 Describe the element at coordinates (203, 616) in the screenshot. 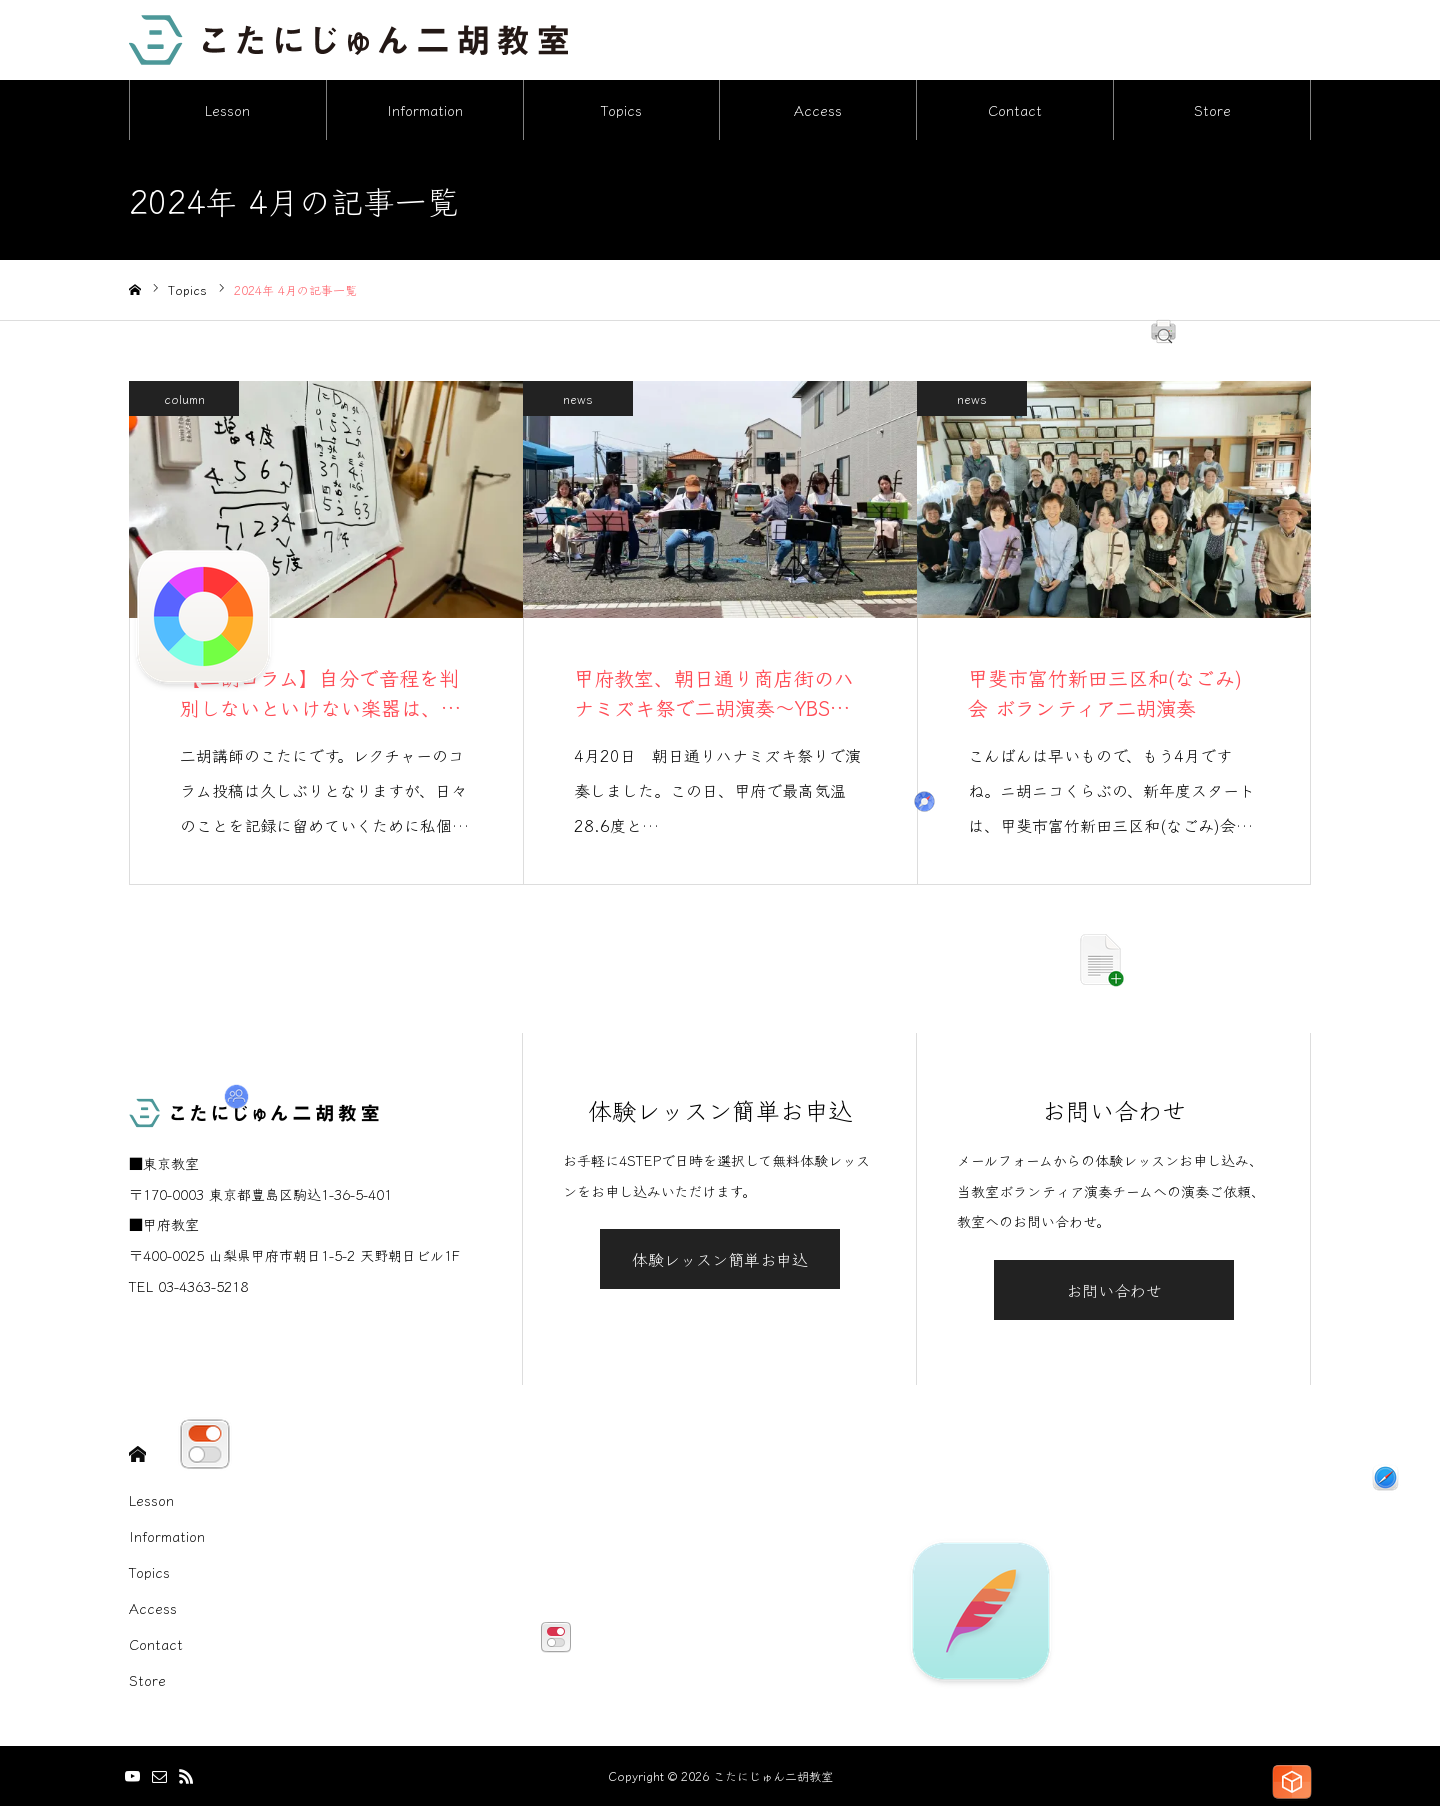

I see `open RawTherapee photo editing application` at that location.